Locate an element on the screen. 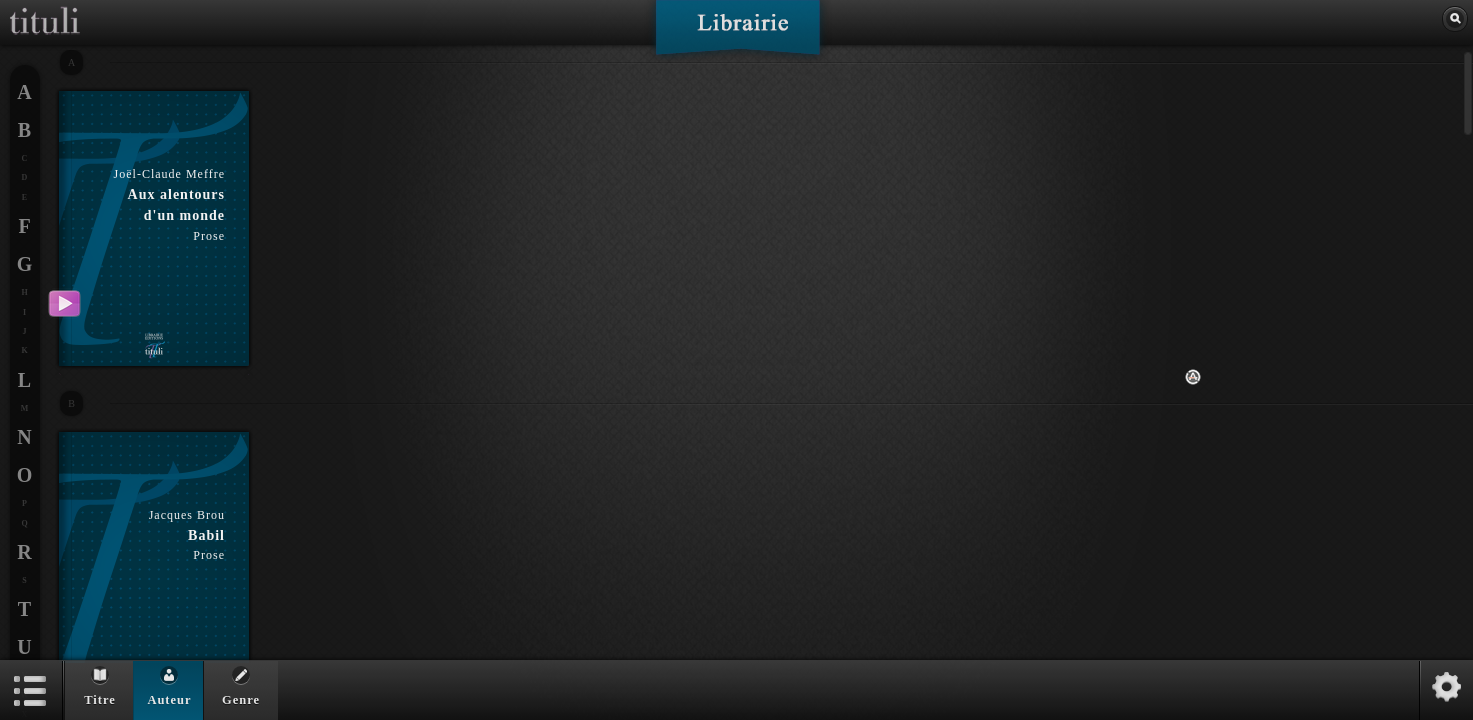 Image resolution: width=1473 pixels, height=720 pixels. open media player application is located at coordinates (64, 303).